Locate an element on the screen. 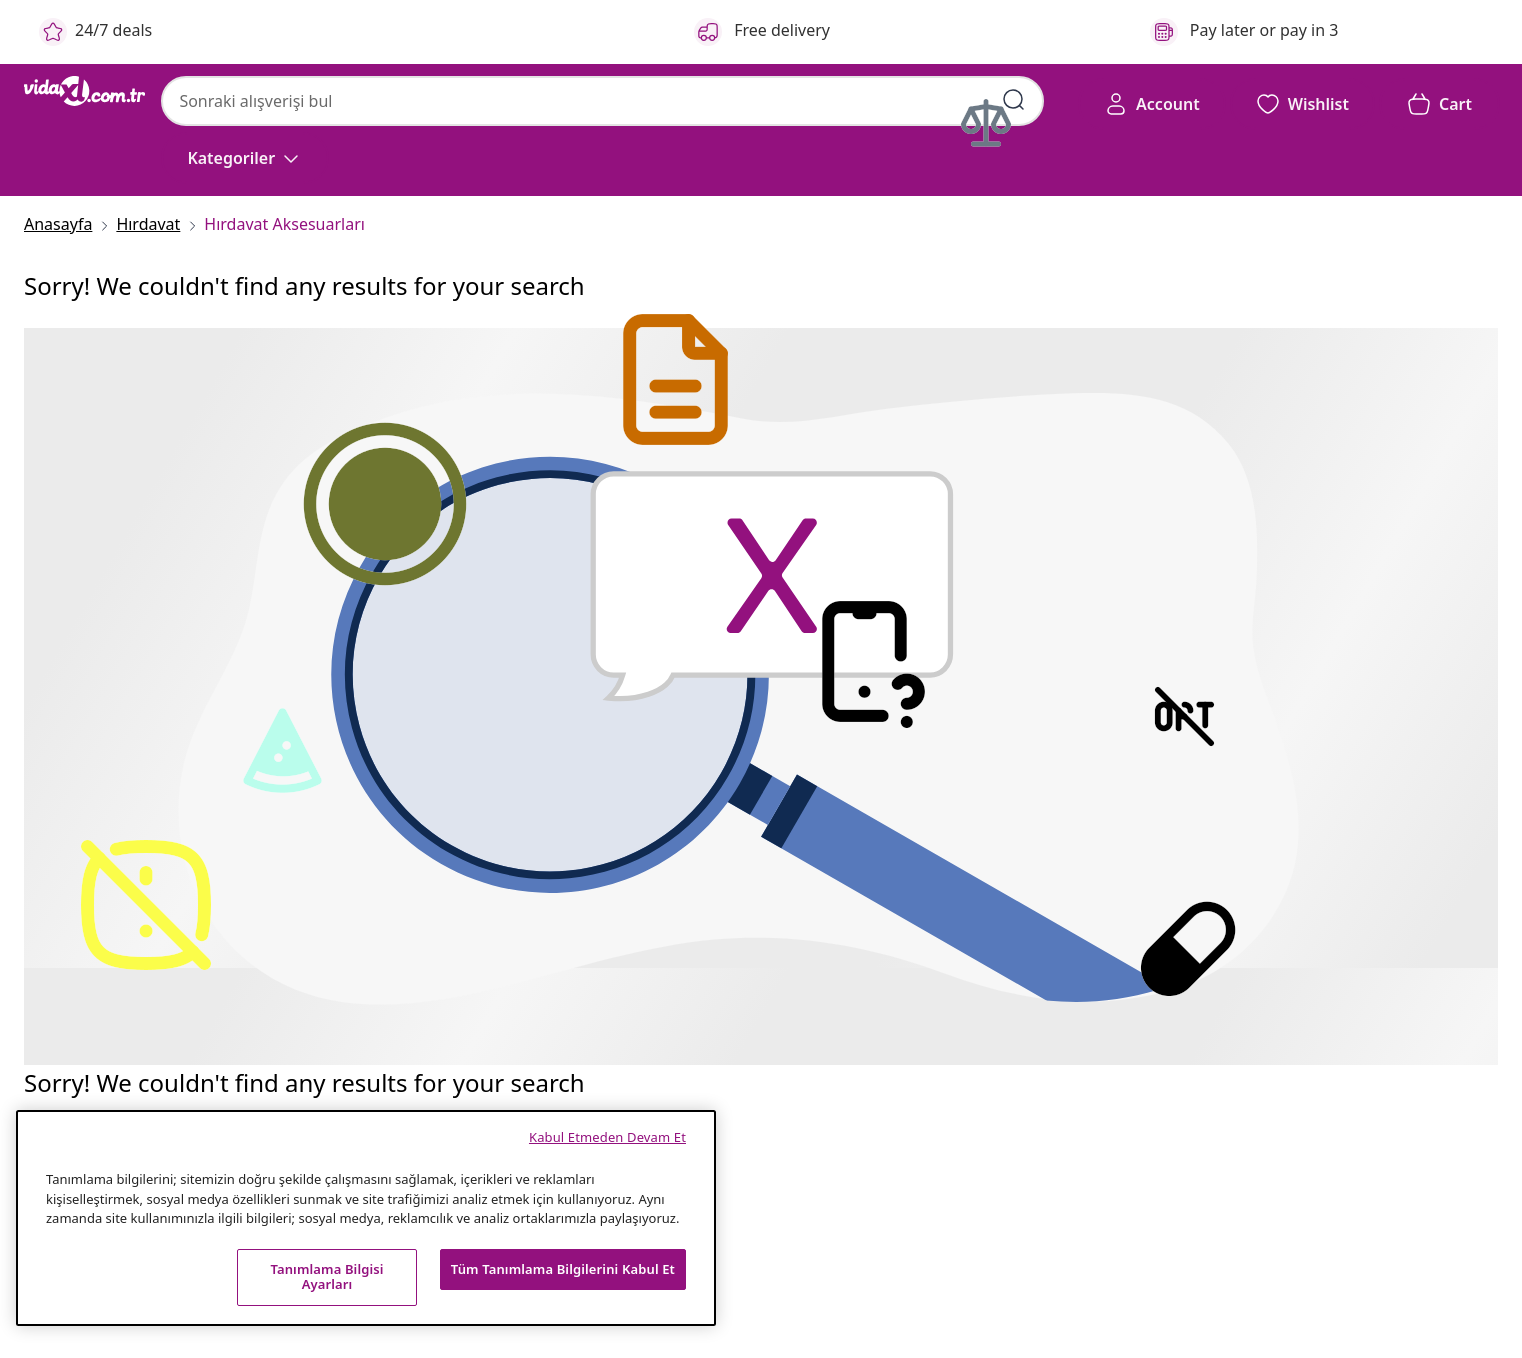  view file details or description is located at coordinates (675, 379).